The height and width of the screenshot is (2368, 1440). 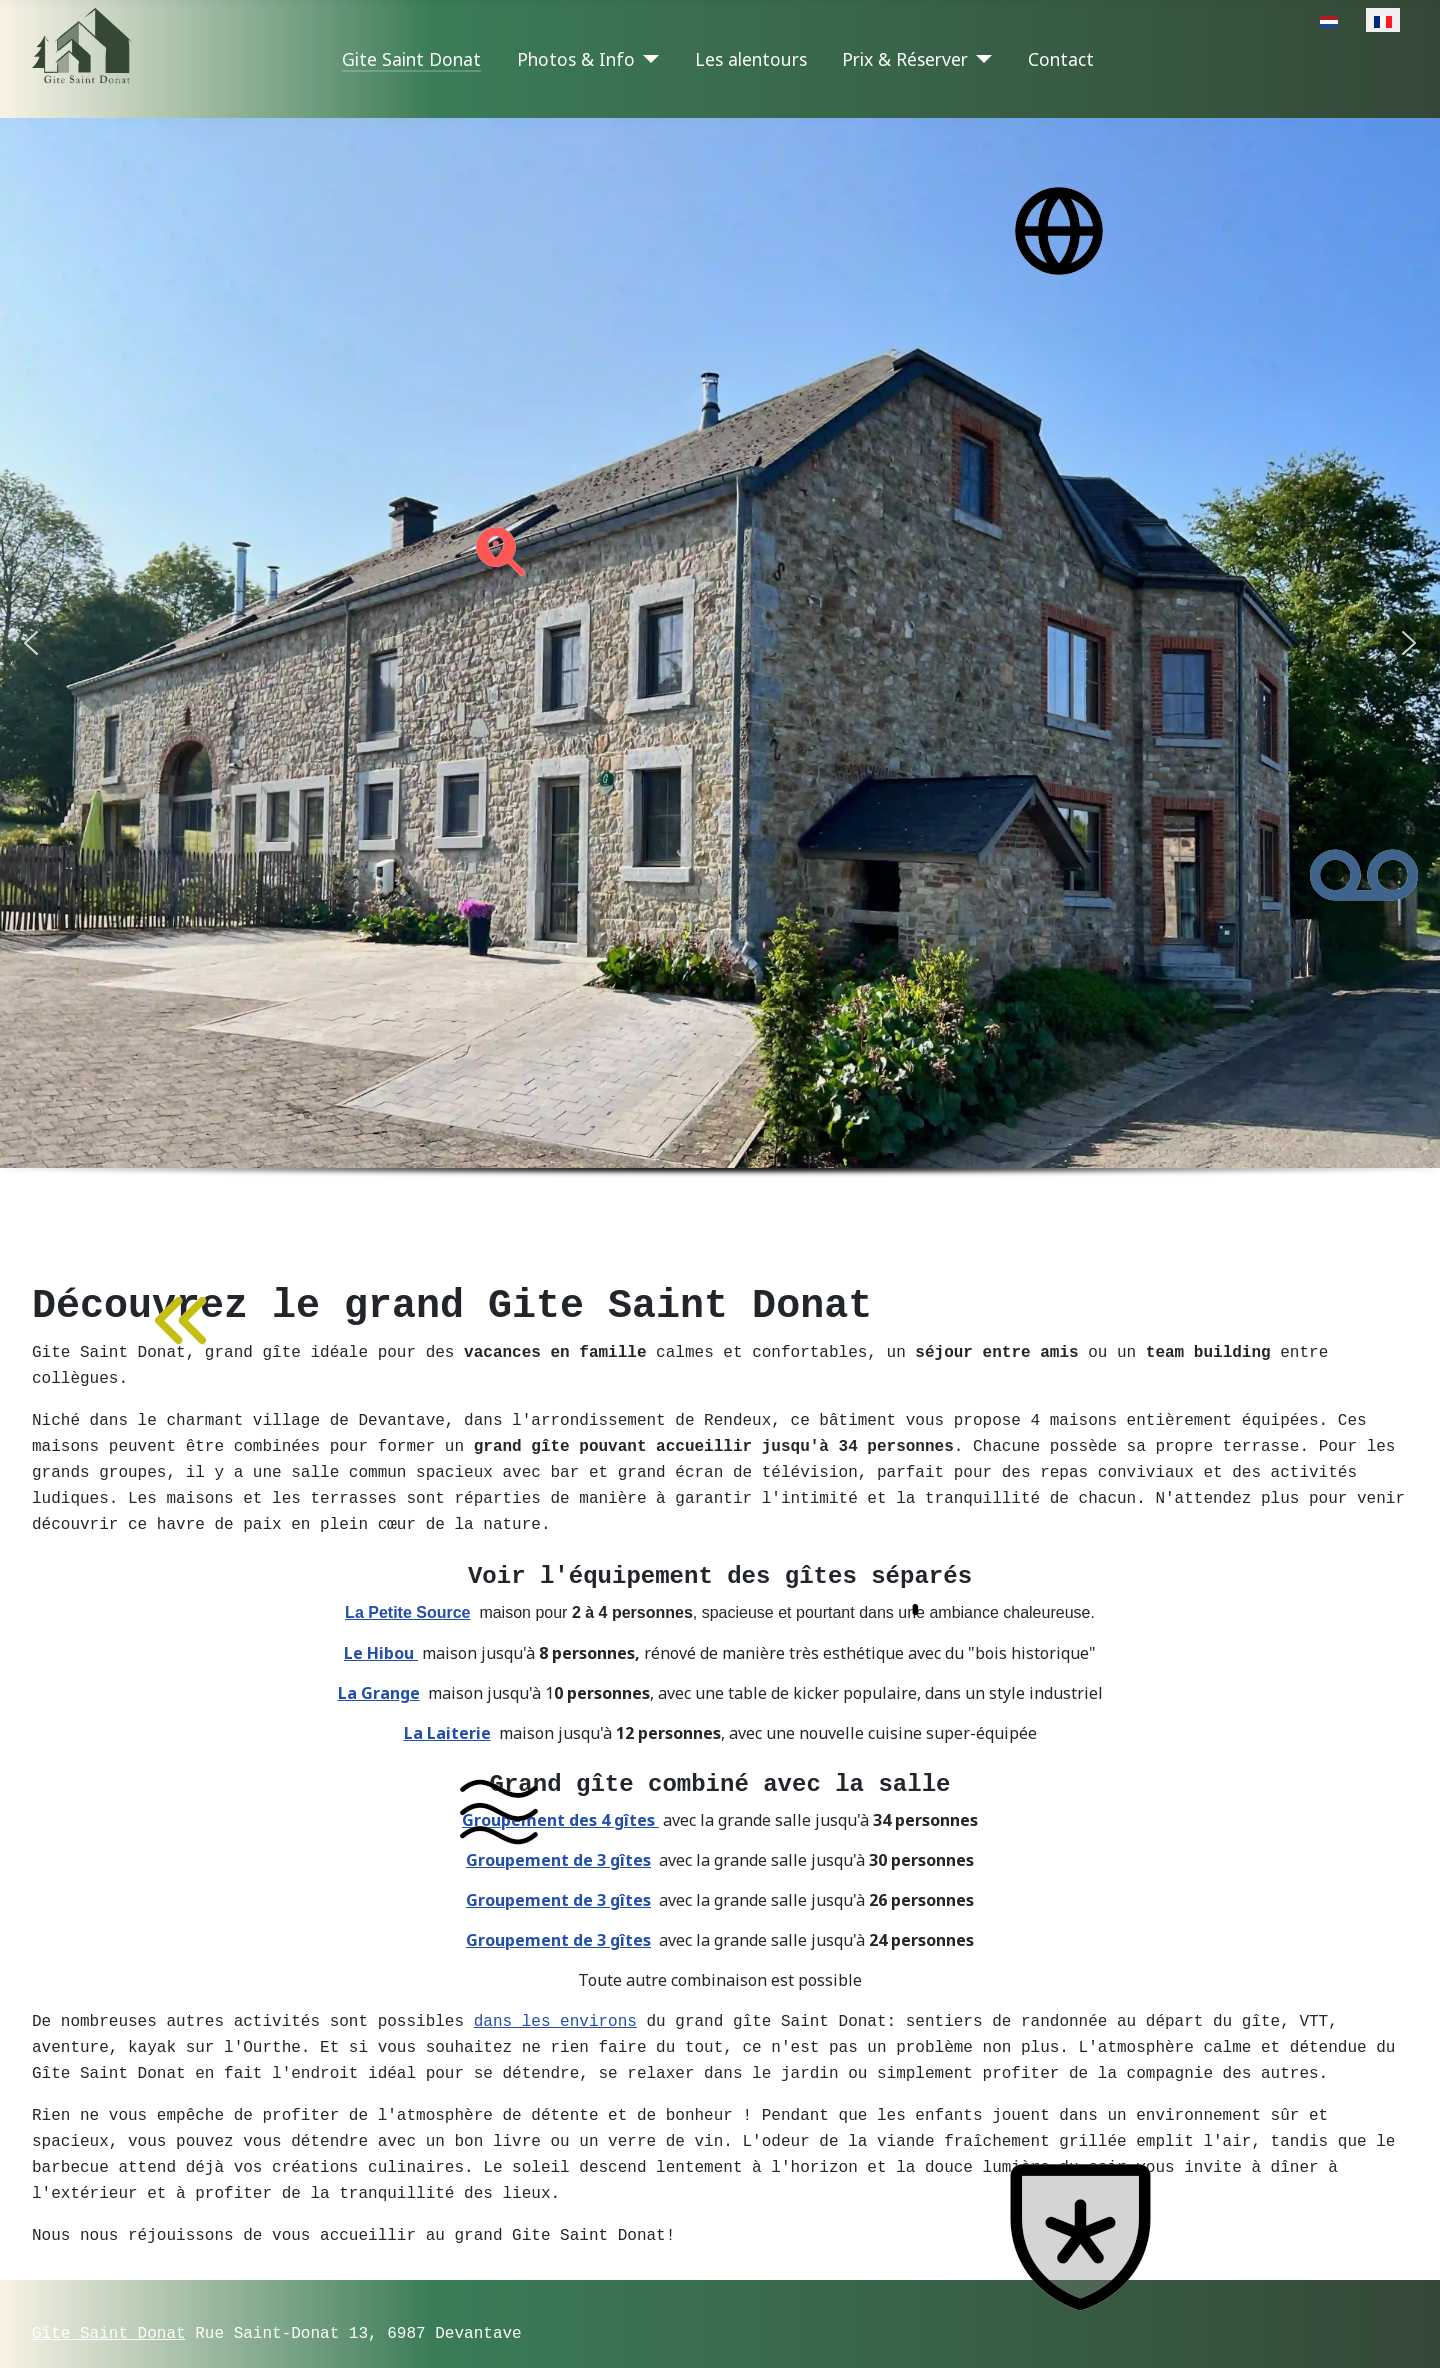 What do you see at coordinates (182, 1320) in the screenshot?
I see `go back to the beginning` at bounding box center [182, 1320].